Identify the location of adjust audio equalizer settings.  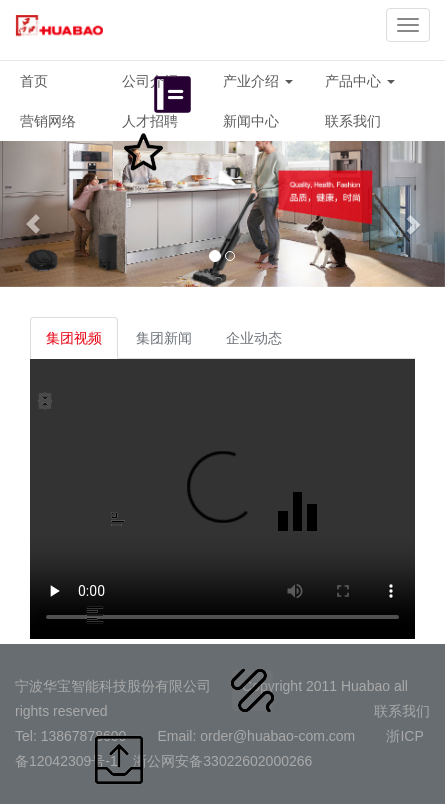
(297, 511).